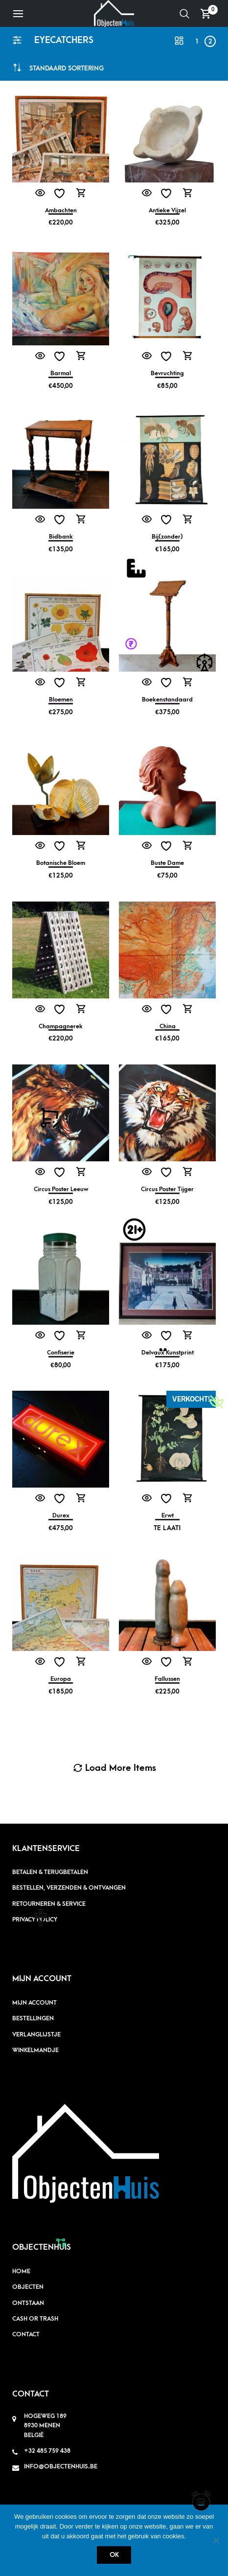 The width and height of the screenshot is (228, 2576). I want to click on disable plant or garden mode, so click(216, 1401).